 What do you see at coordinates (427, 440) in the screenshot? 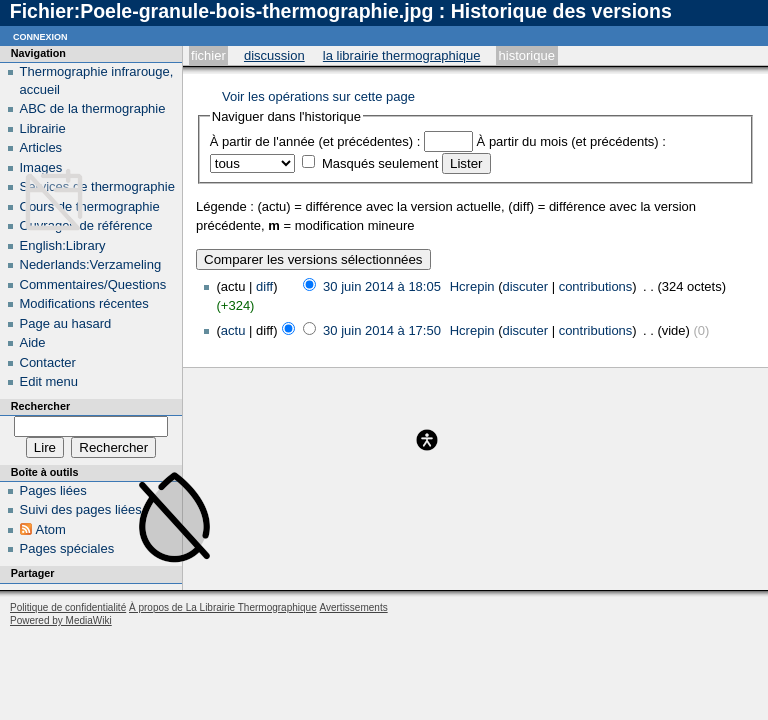
I see `view user profile` at bounding box center [427, 440].